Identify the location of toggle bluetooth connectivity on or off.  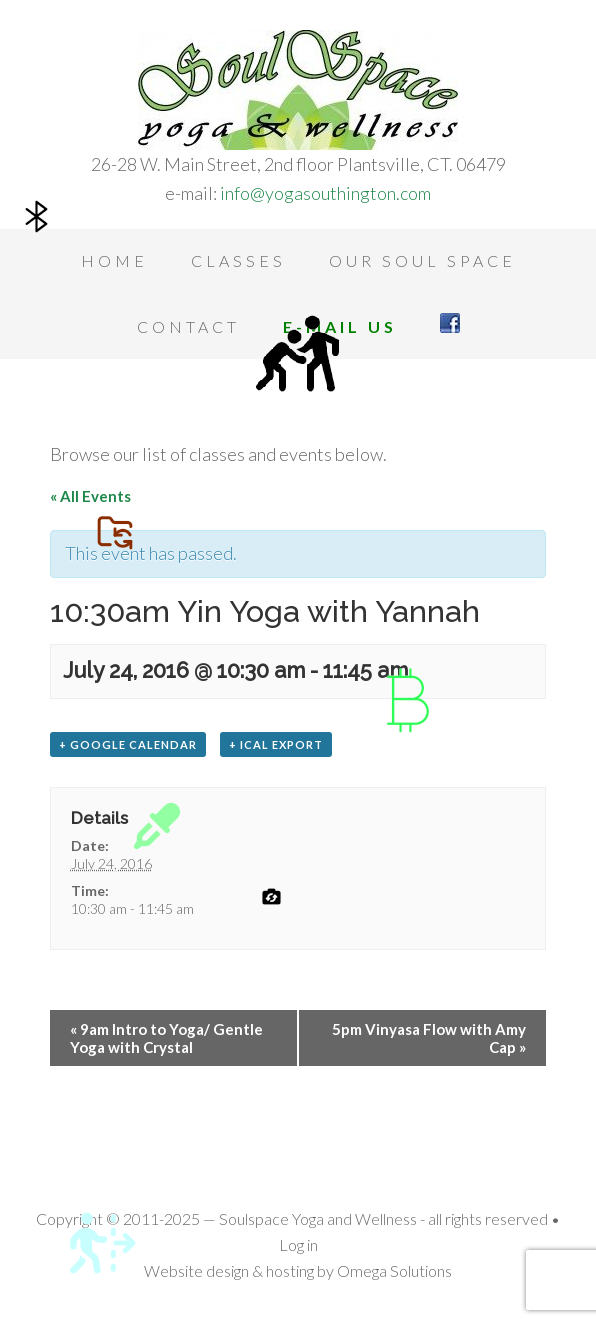
(36, 216).